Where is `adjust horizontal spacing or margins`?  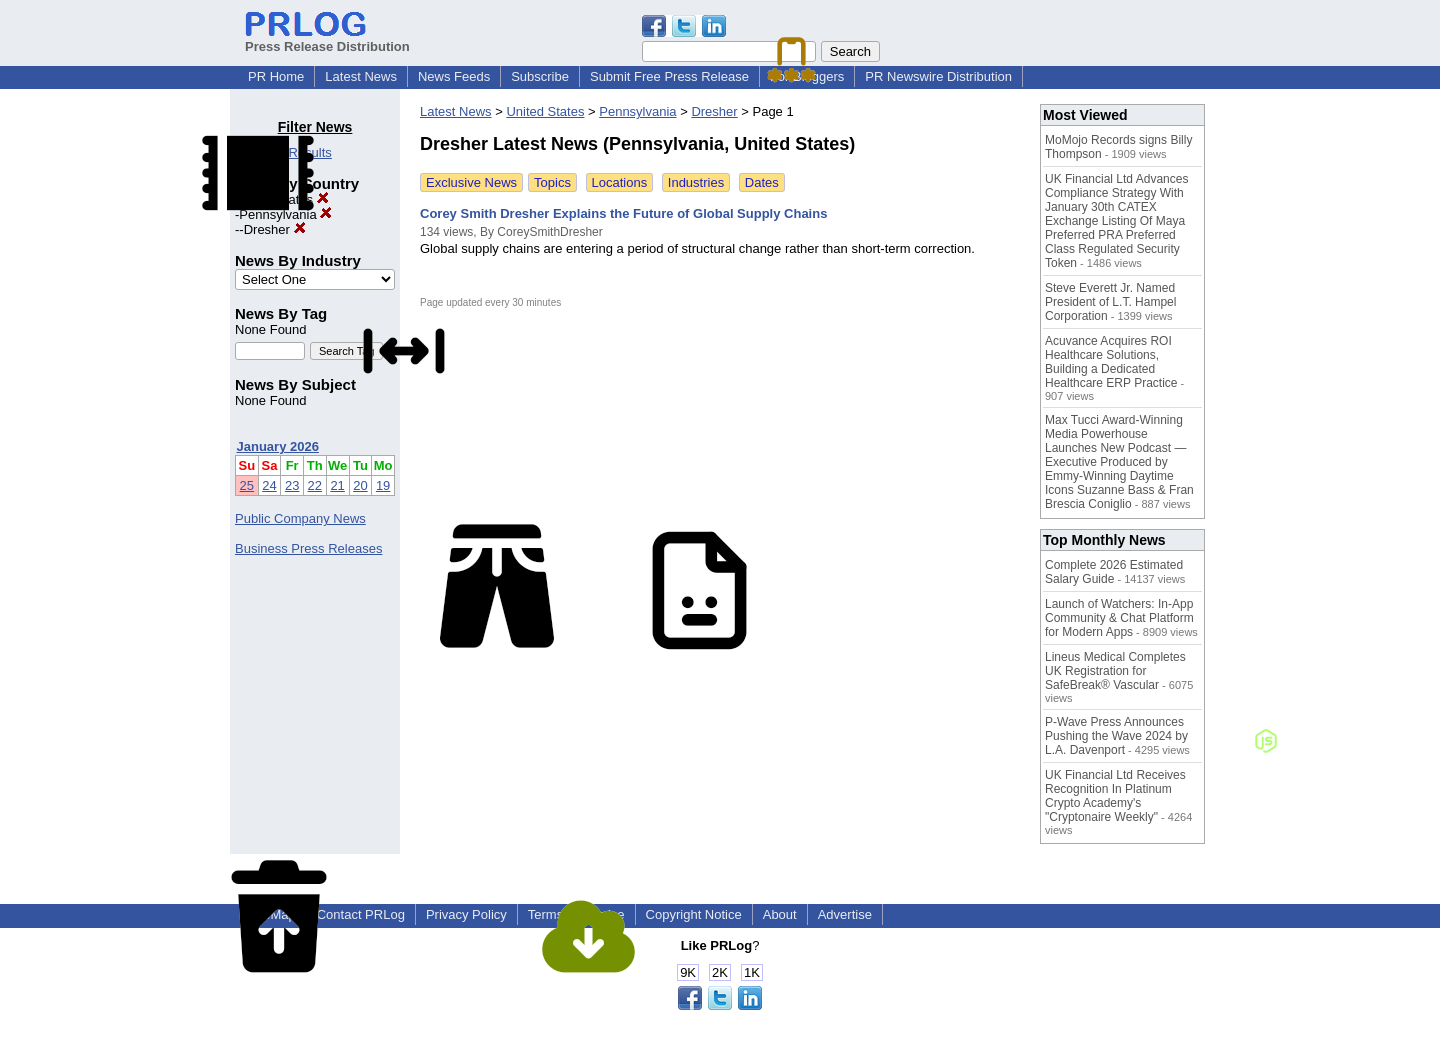 adjust horizontal spacing or margins is located at coordinates (404, 351).